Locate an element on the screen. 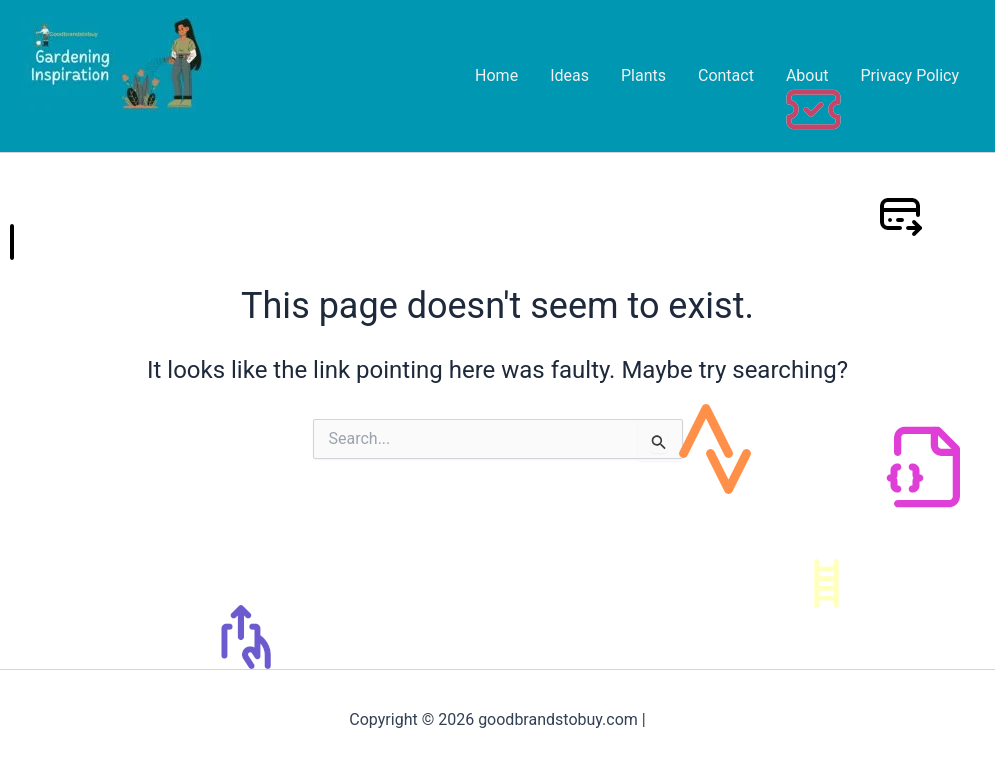 This screenshot has width=995, height=770. connect to strava fitness tracking is located at coordinates (715, 449).